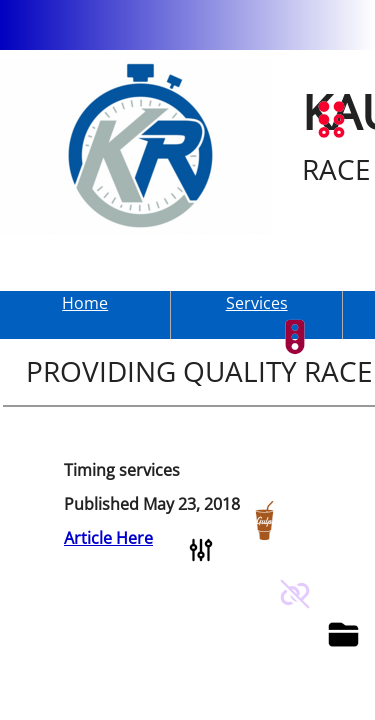  What do you see at coordinates (201, 550) in the screenshot?
I see `adjust settings or preferences` at bounding box center [201, 550].